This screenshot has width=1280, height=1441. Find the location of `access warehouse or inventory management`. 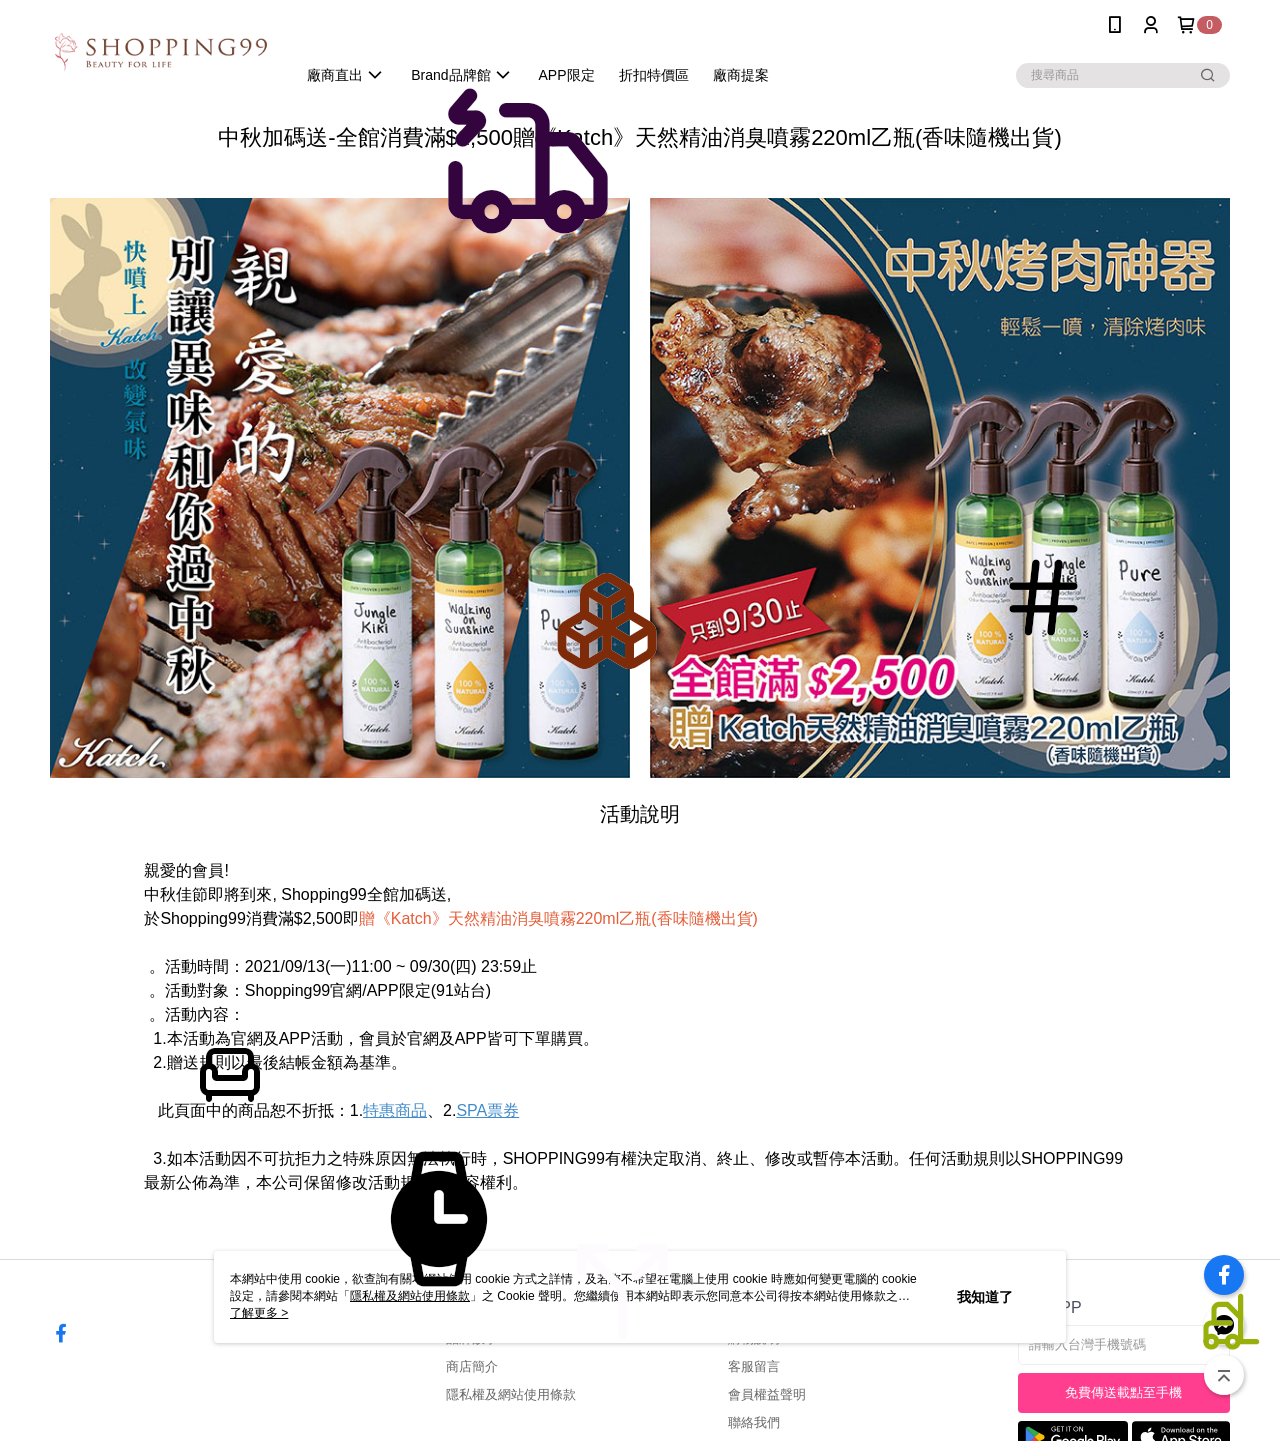

access warehouse or inventory management is located at coordinates (1230, 1323).